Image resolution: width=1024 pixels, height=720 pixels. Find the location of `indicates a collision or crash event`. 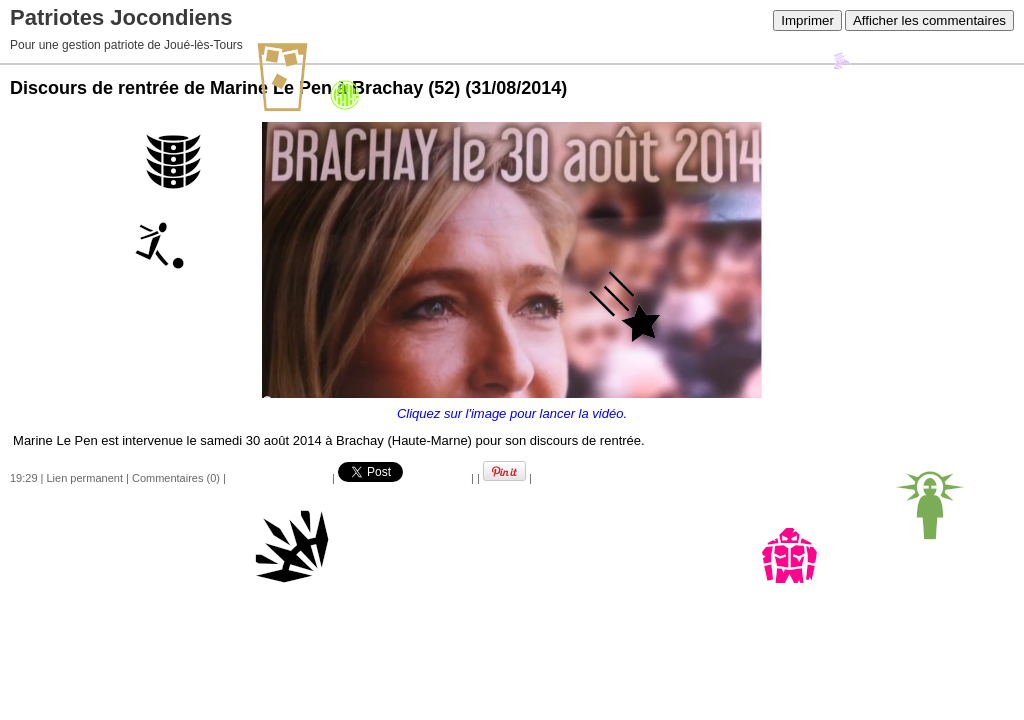

indicates a collision or crash event is located at coordinates (292, 547).